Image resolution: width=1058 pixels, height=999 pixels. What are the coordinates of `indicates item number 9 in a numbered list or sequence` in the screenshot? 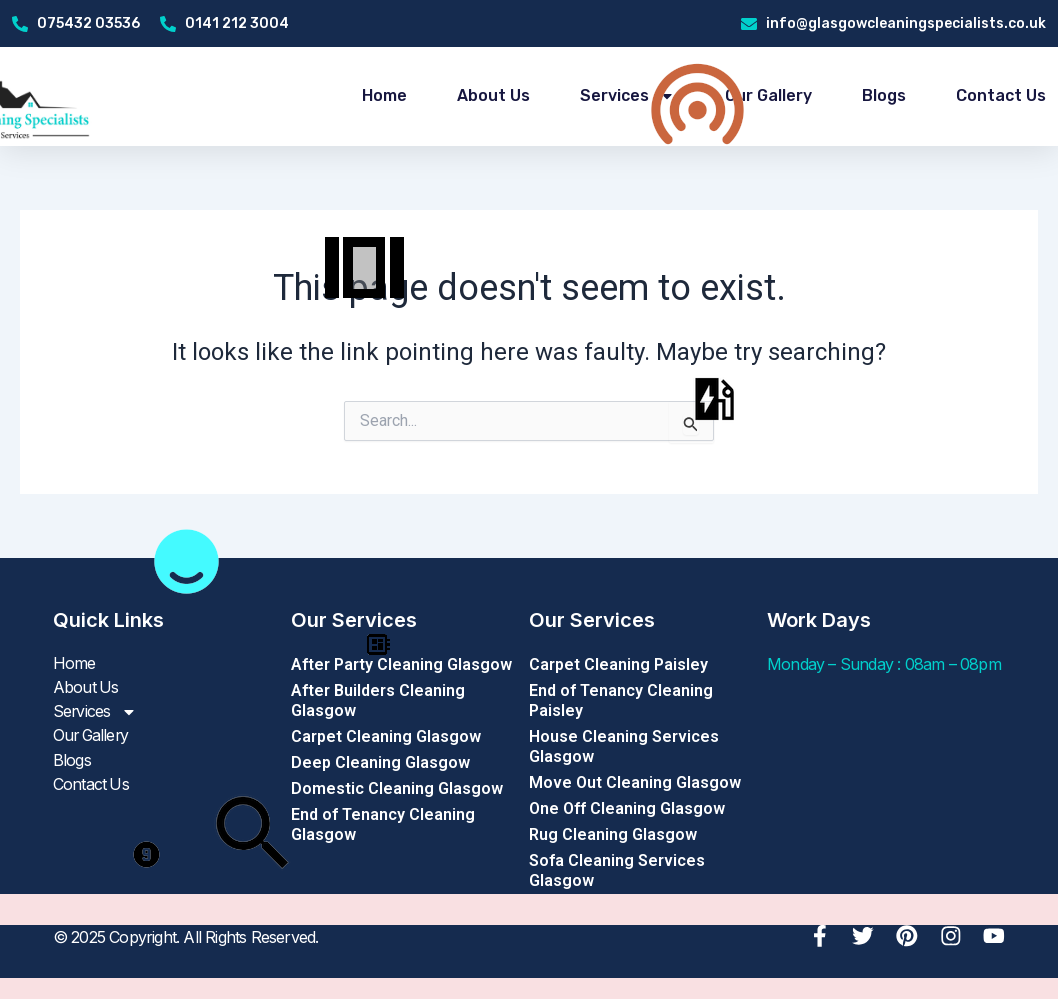 It's located at (146, 854).